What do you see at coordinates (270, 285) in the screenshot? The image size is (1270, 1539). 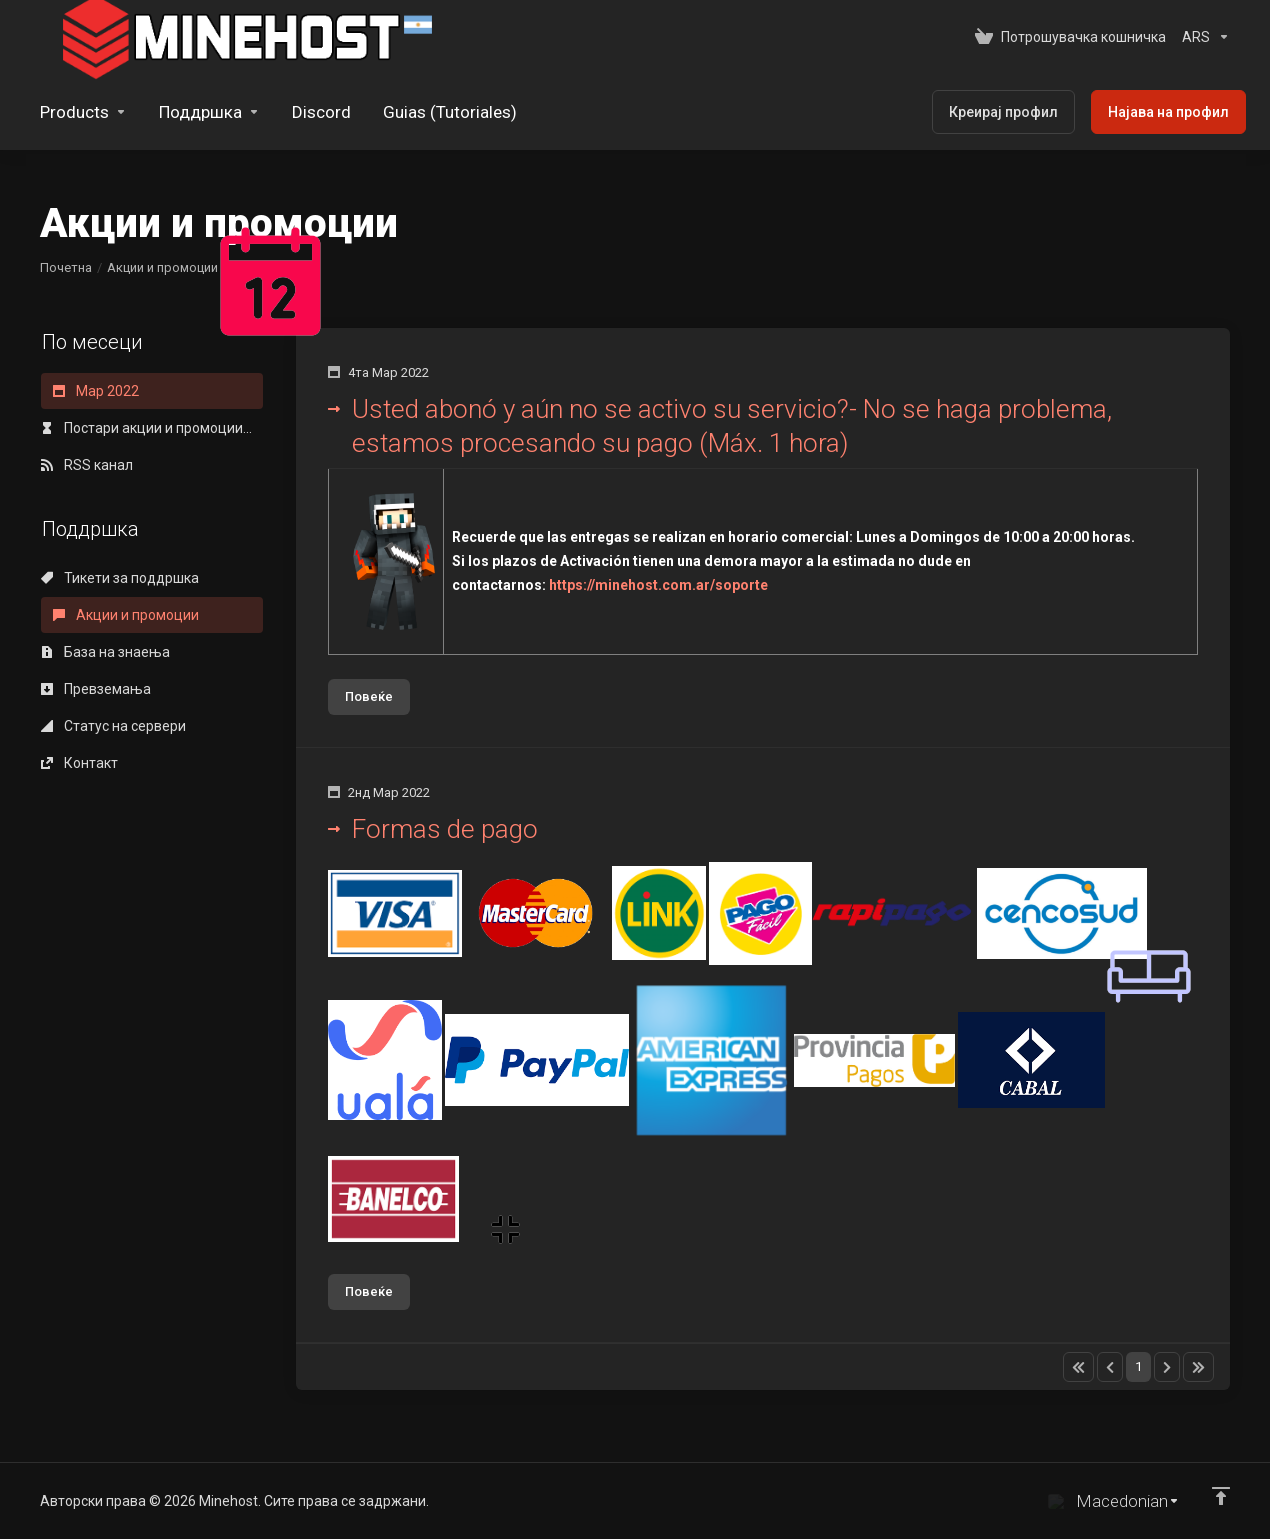 I see `open calendar or date picker` at bounding box center [270, 285].